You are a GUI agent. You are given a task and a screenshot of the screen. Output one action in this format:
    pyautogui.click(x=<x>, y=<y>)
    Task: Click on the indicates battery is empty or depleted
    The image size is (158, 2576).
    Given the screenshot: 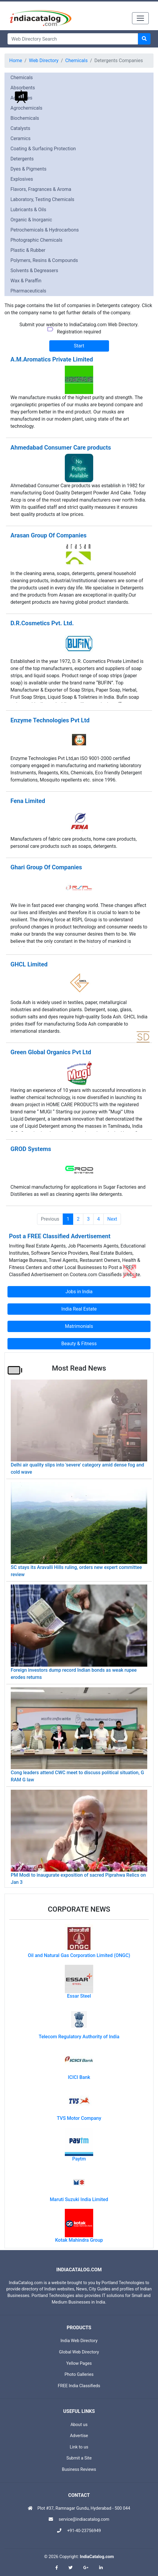 What is the action you would take?
    pyautogui.click(x=15, y=1370)
    